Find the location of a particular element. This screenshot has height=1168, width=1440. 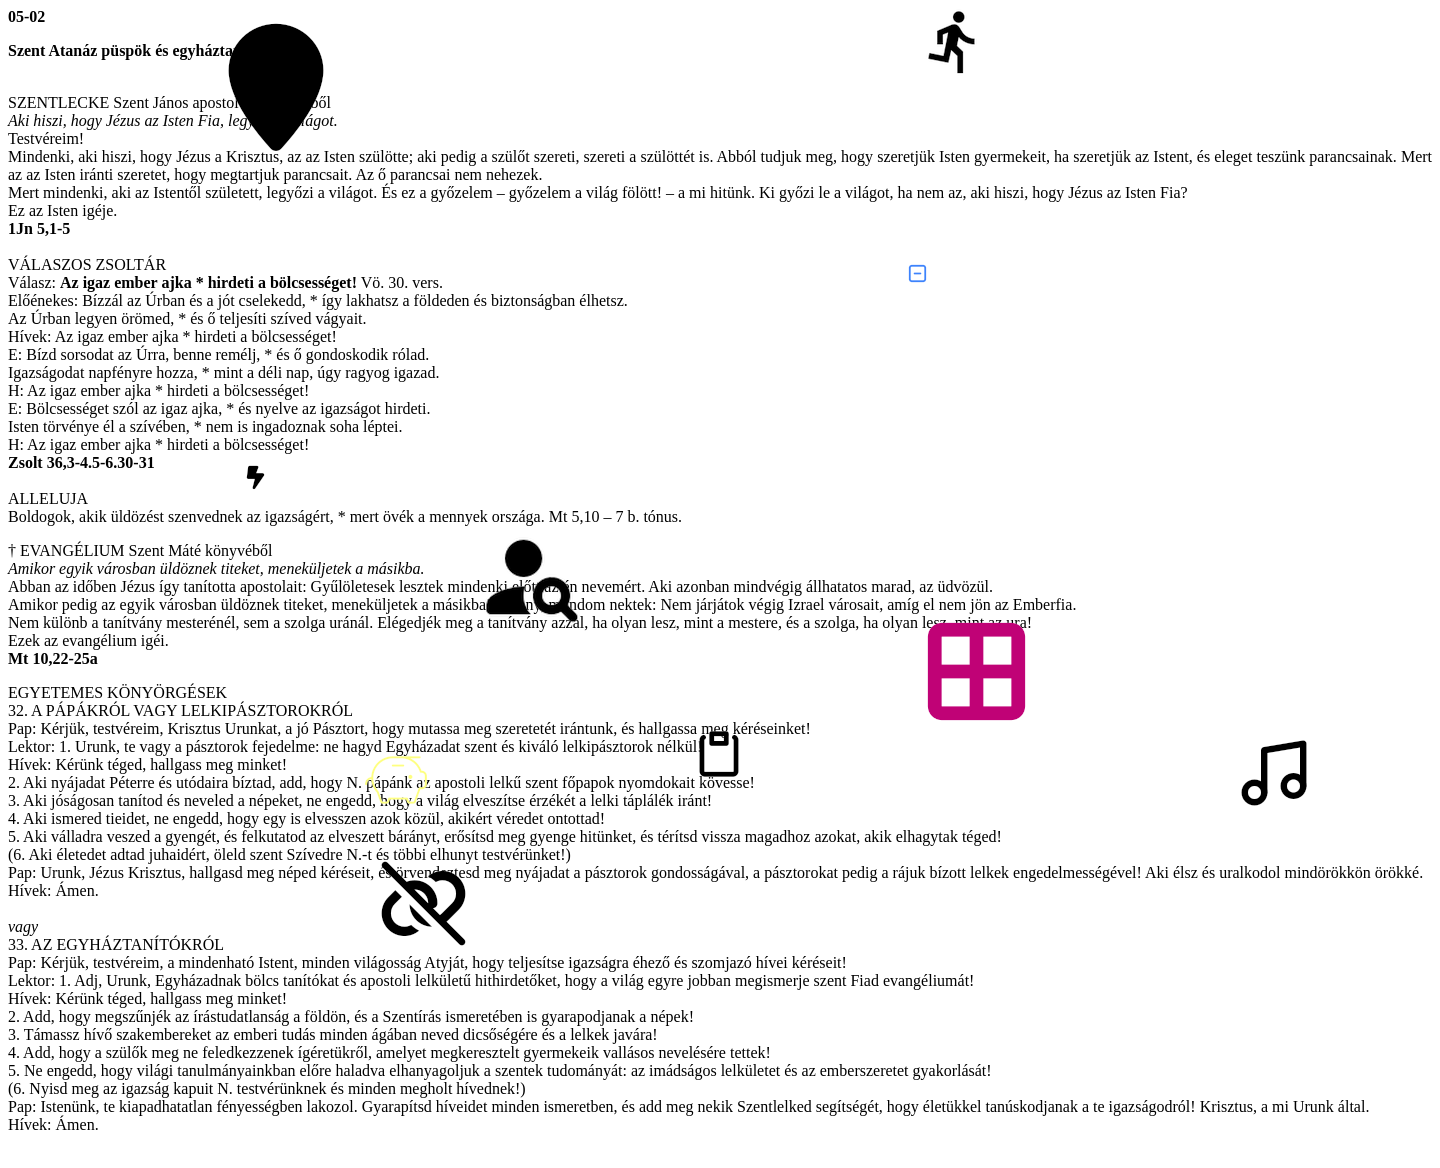

unlink or disconnect items is located at coordinates (423, 903).